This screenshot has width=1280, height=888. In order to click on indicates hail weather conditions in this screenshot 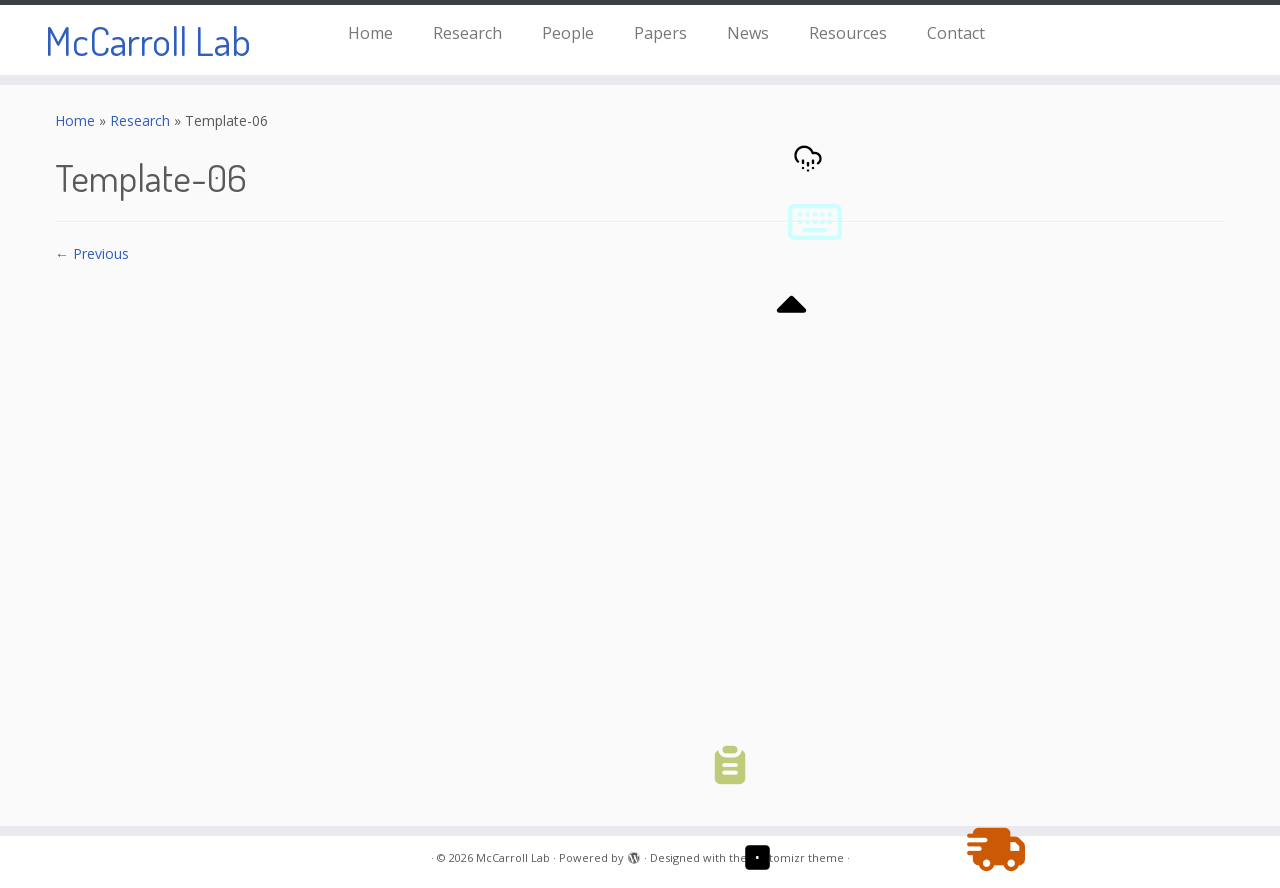, I will do `click(808, 158)`.